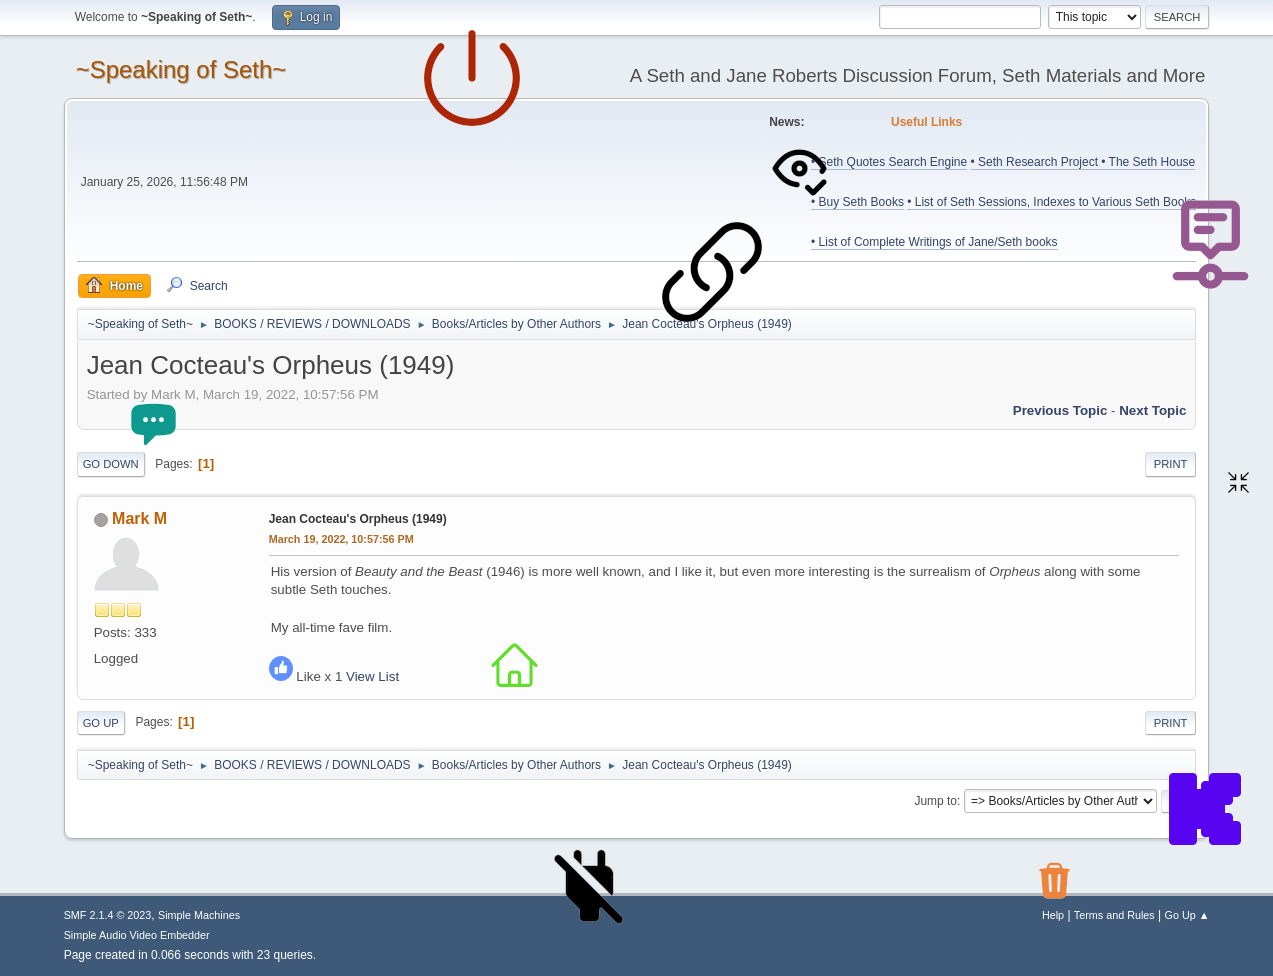 This screenshot has width=1273, height=976. I want to click on delete selected item, so click(1054, 880).